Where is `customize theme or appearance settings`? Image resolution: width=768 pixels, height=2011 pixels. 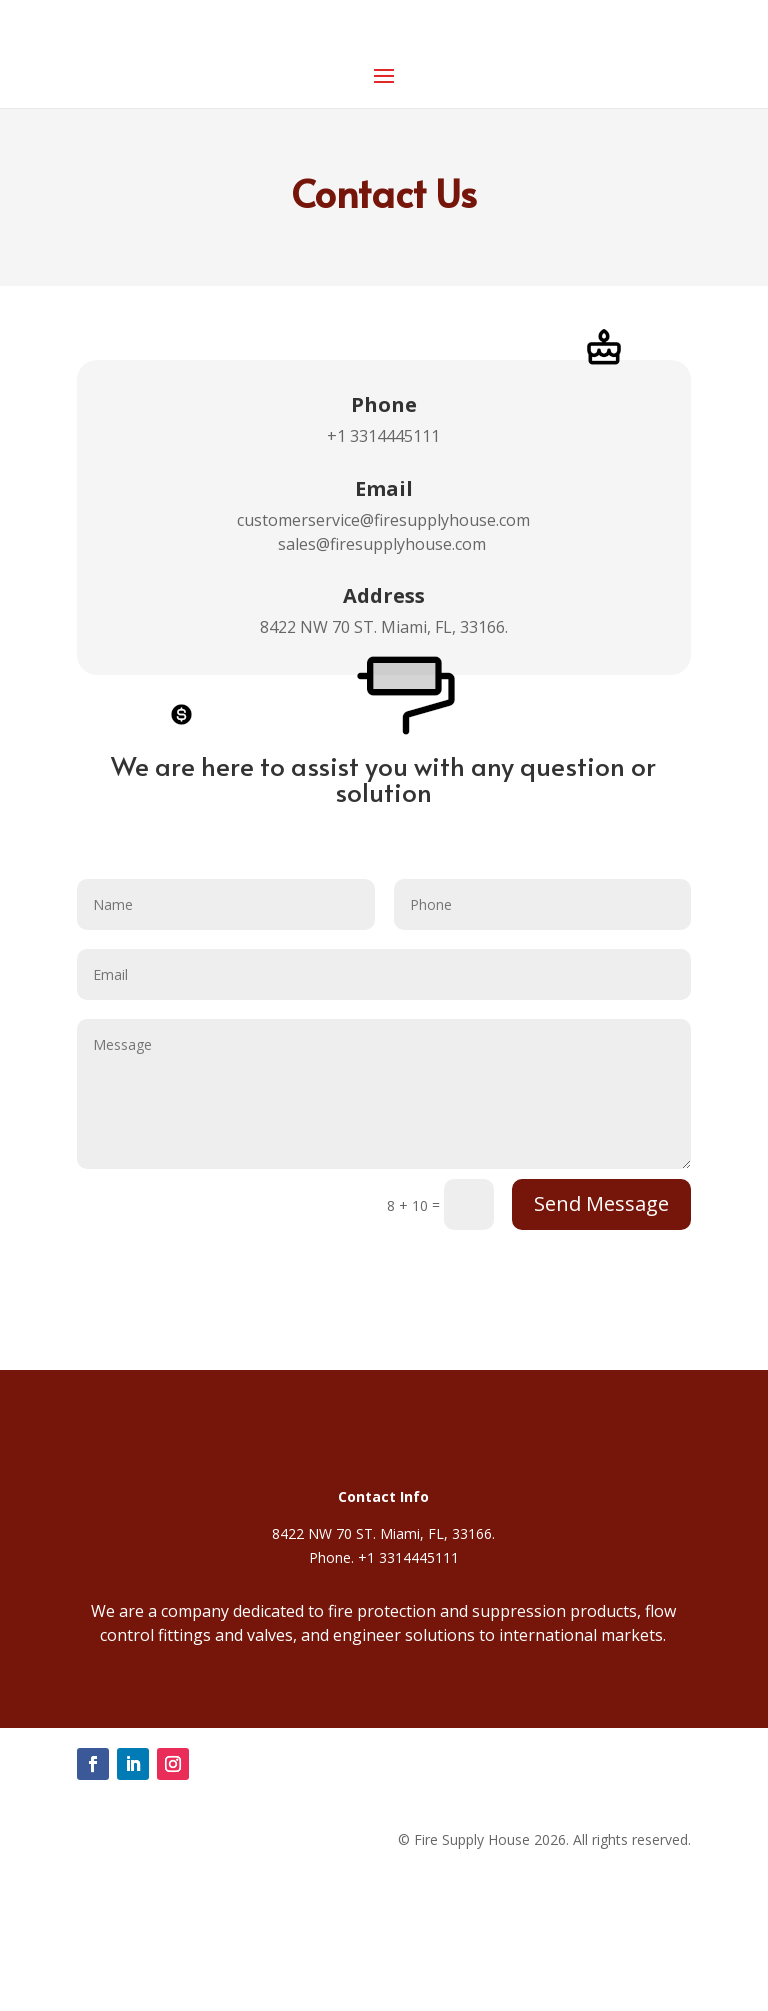
customize theme or appearance settings is located at coordinates (406, 689).